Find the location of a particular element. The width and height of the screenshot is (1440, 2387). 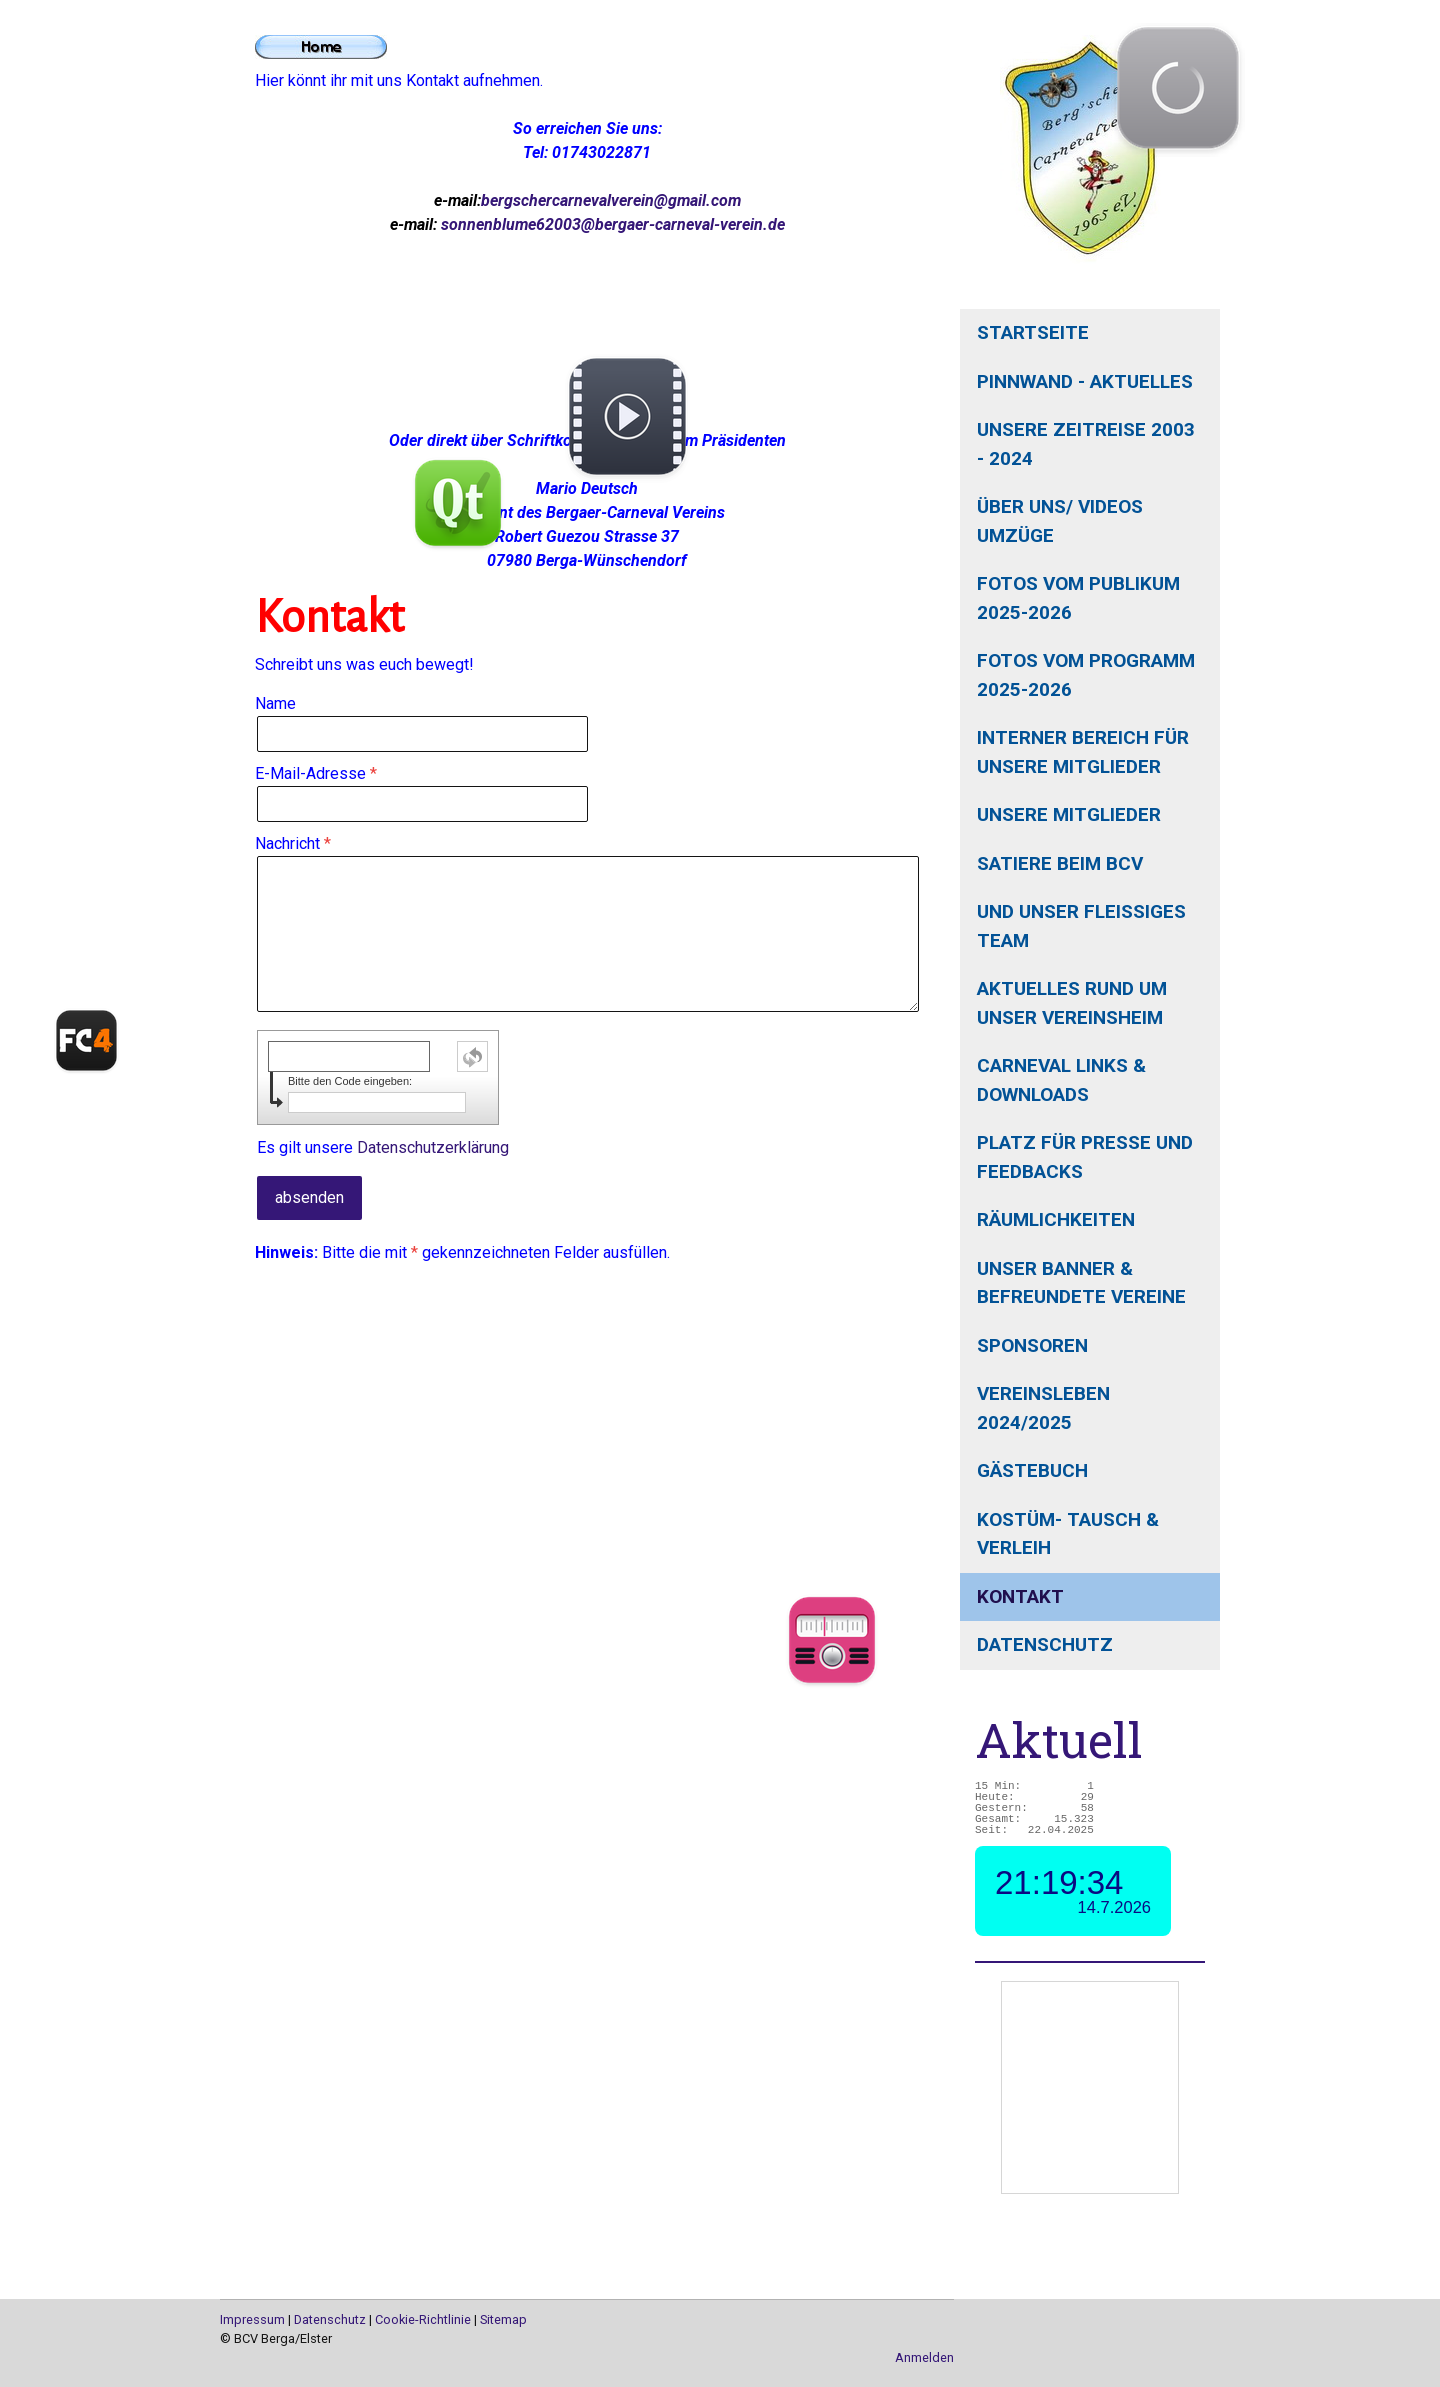

access startup screen or boot settings is located at coordinates (1178, 90).